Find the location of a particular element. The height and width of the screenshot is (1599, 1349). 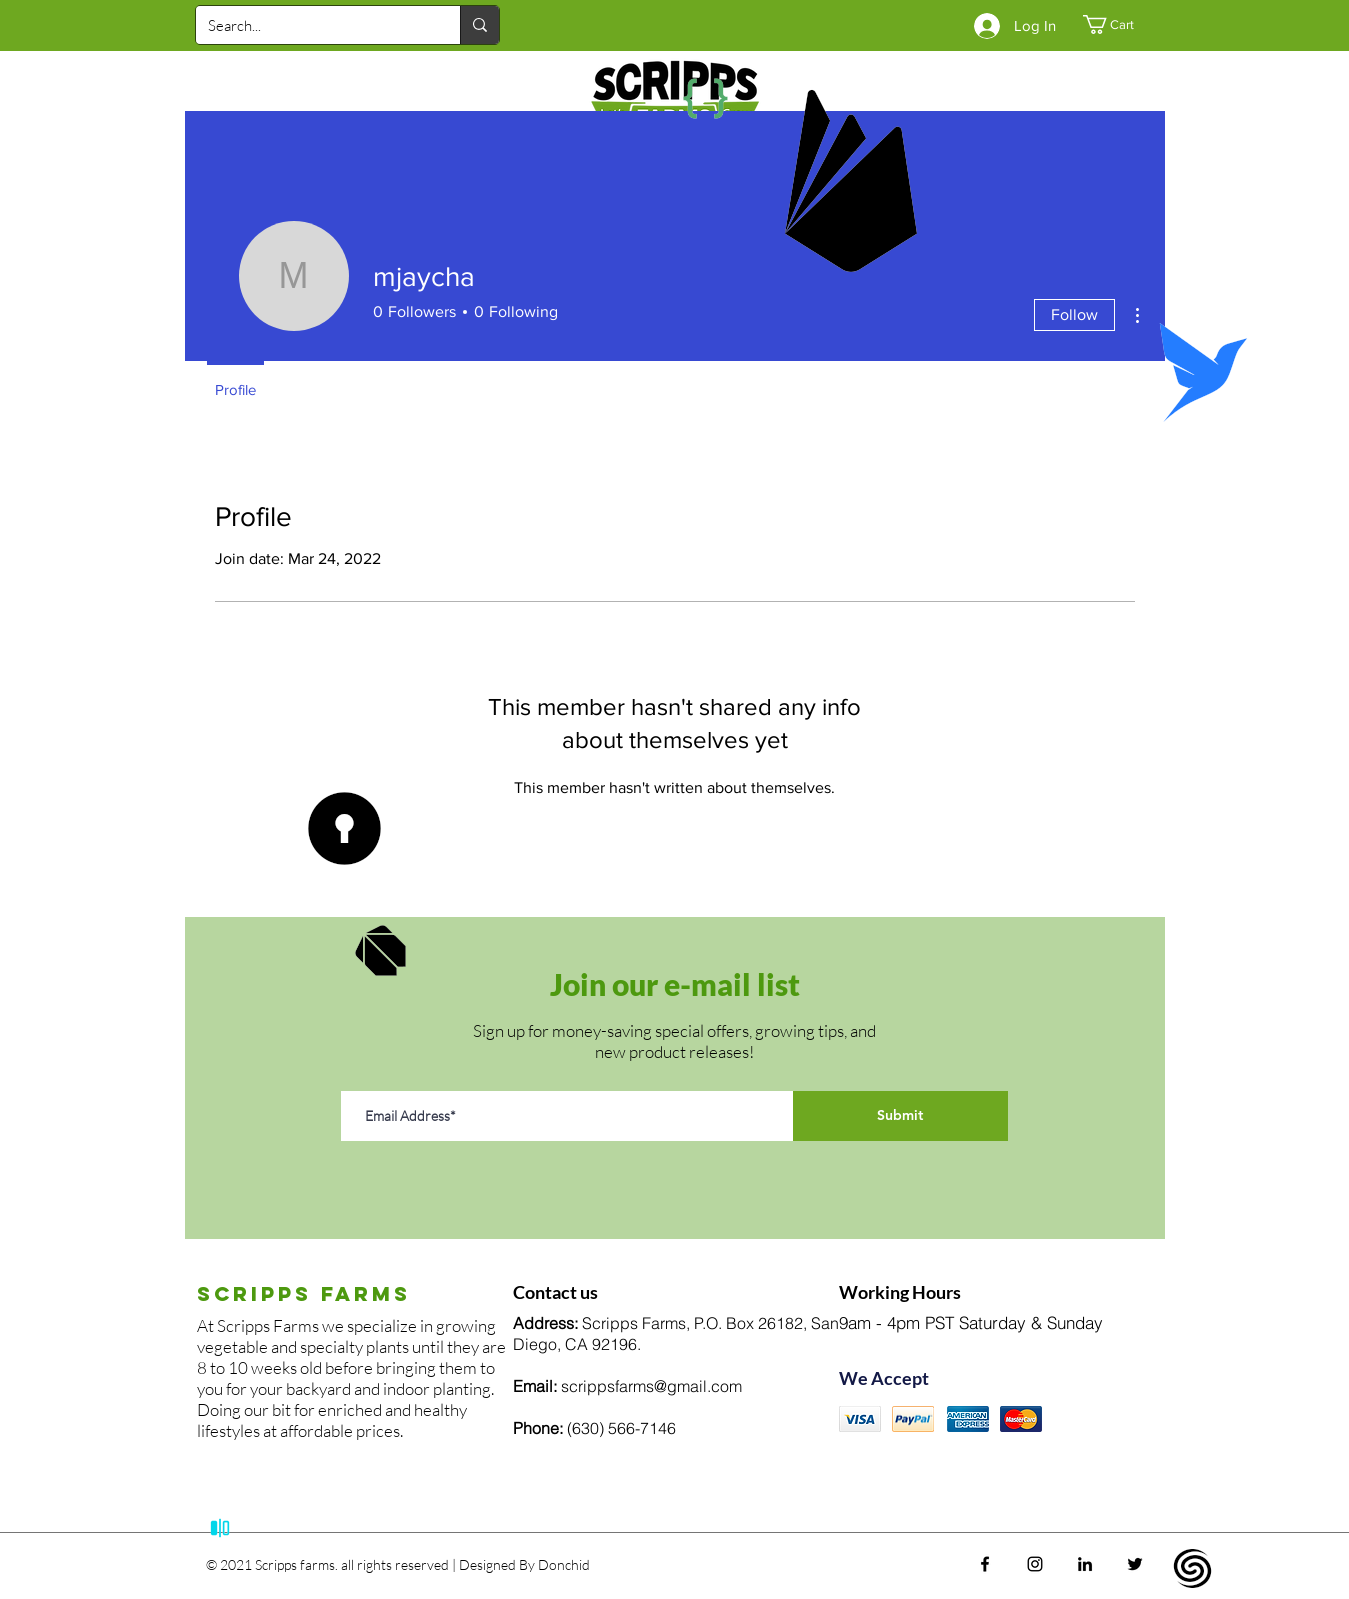

flip image horizontally is located at coordinates (220, 1528).